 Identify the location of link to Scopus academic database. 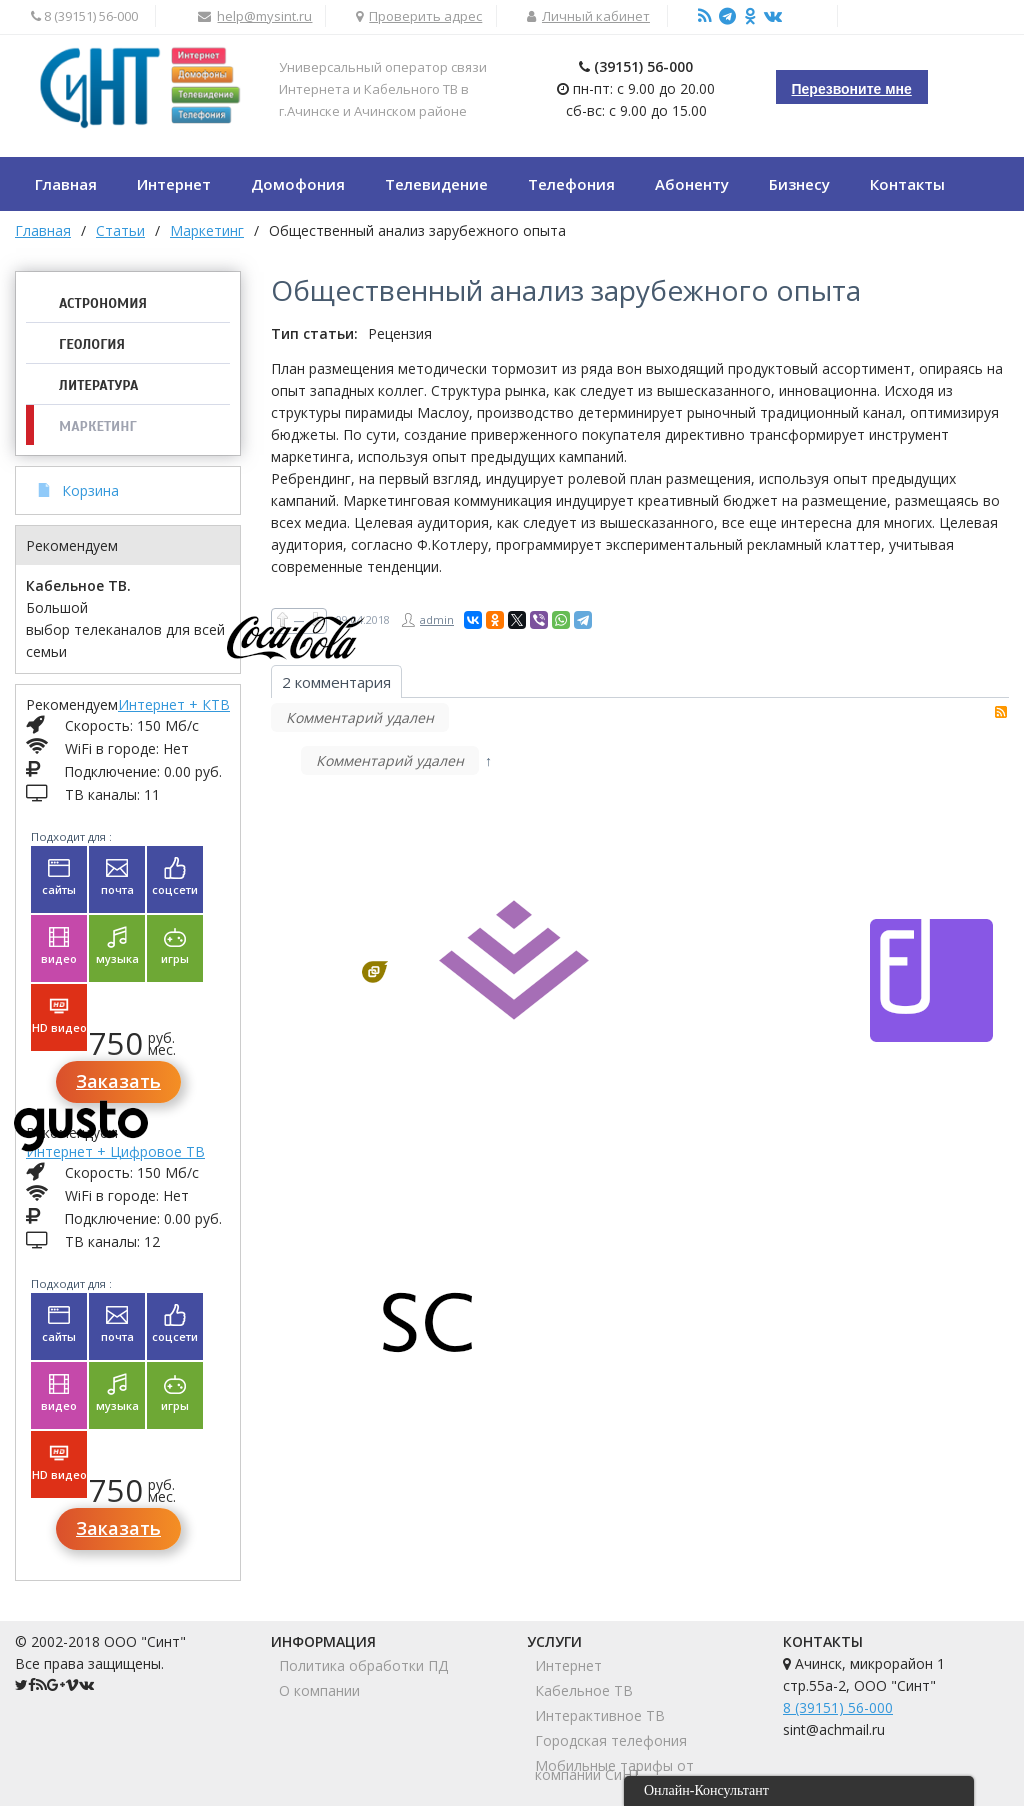
(427, 1322).